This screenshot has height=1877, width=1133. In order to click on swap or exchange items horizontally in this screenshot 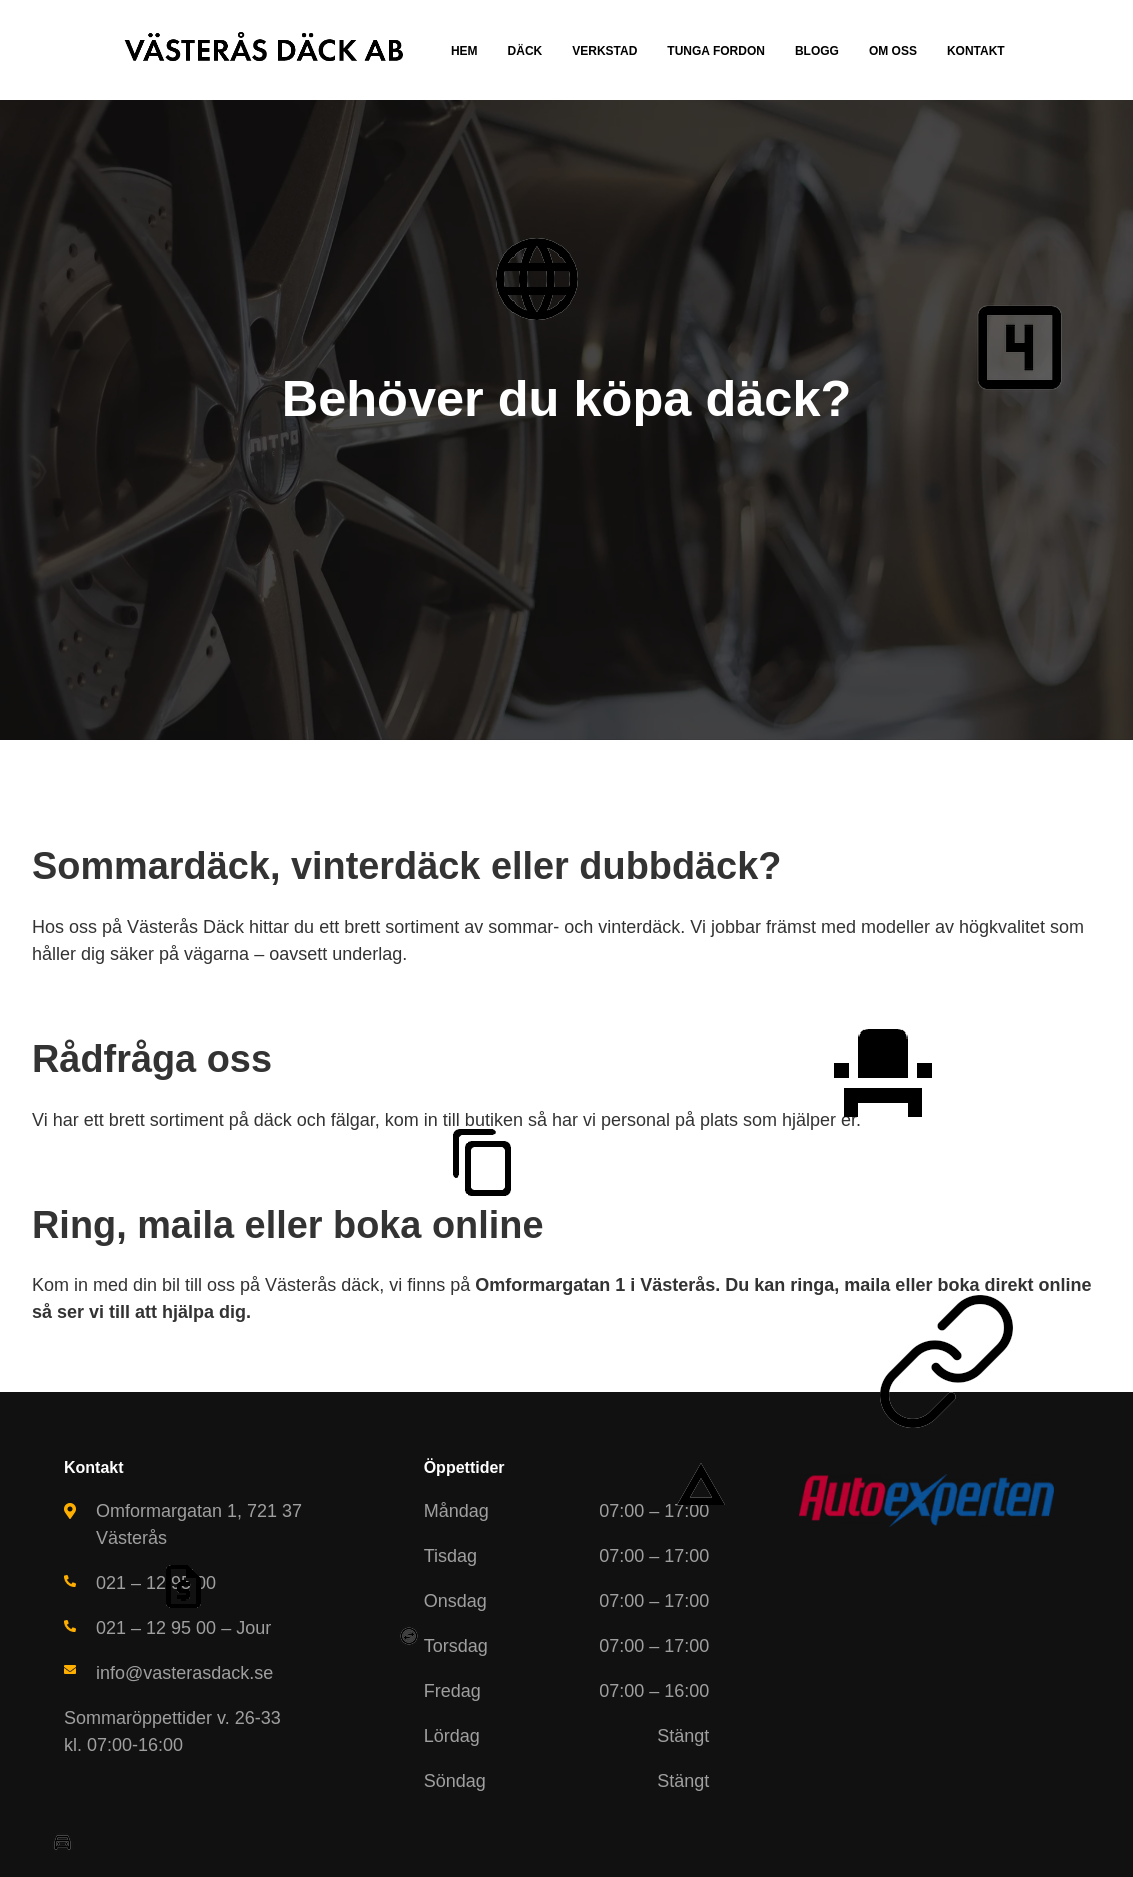, I will do `click(409, 1636)`.